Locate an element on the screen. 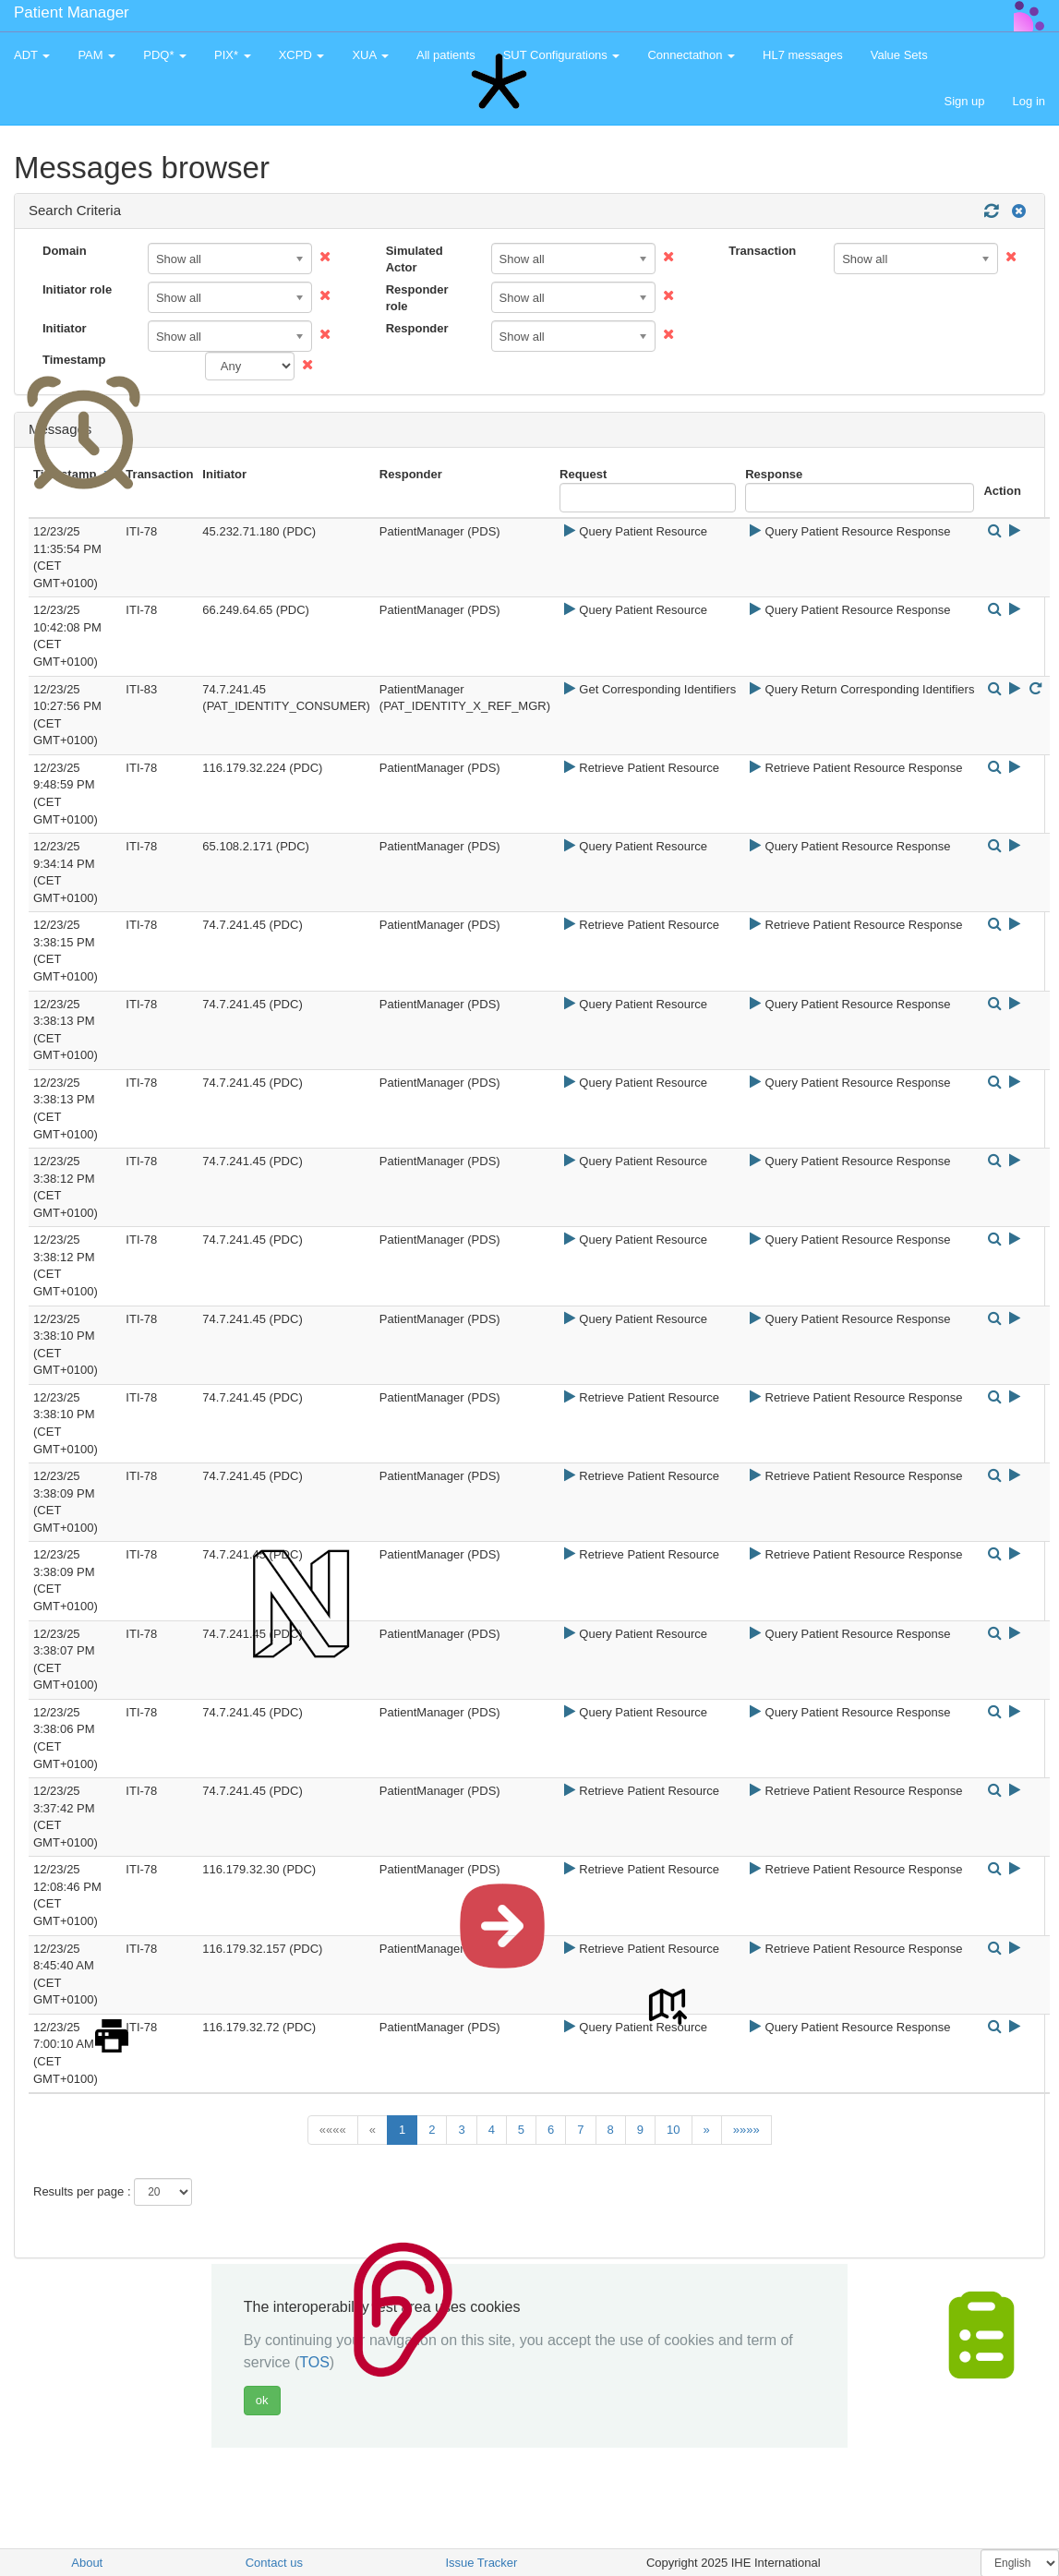  set or manage alarms is located at coordinates (83, 432).